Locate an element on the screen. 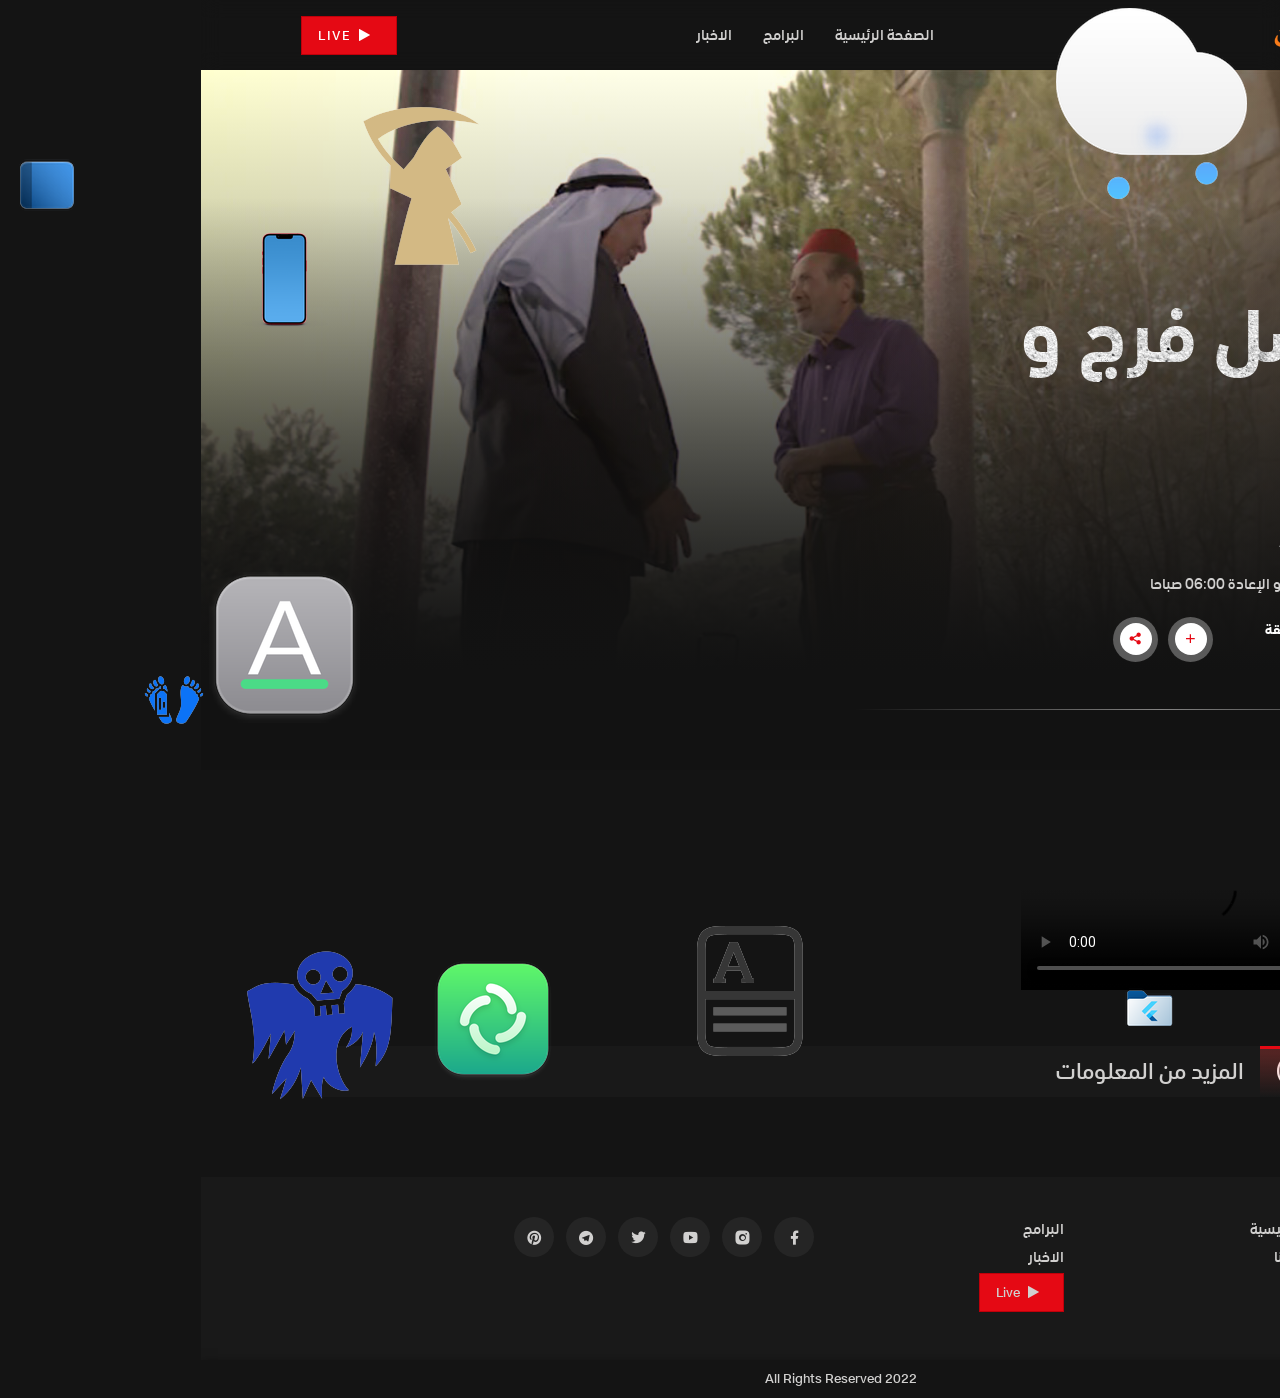 The image size is (1280, 1398). indicates hail weather conditions is located at coordinates (1151, 103).